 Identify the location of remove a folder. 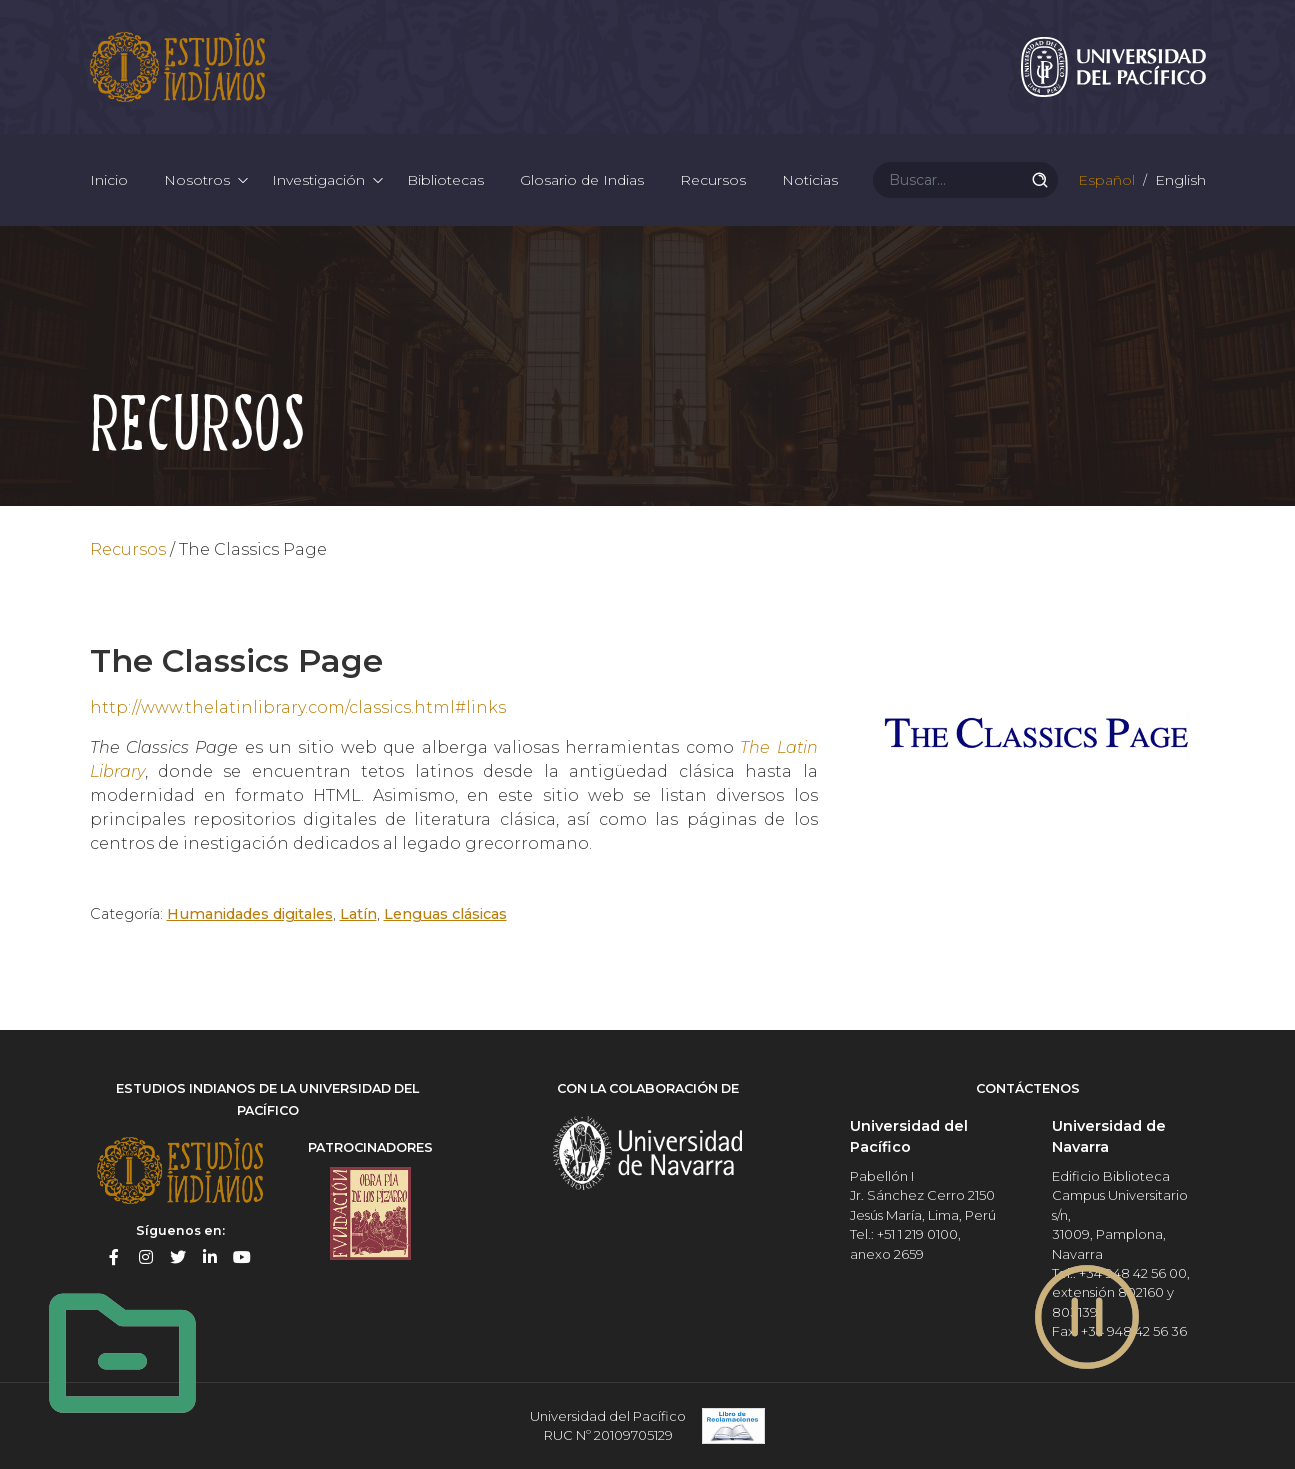
(122, 1350).